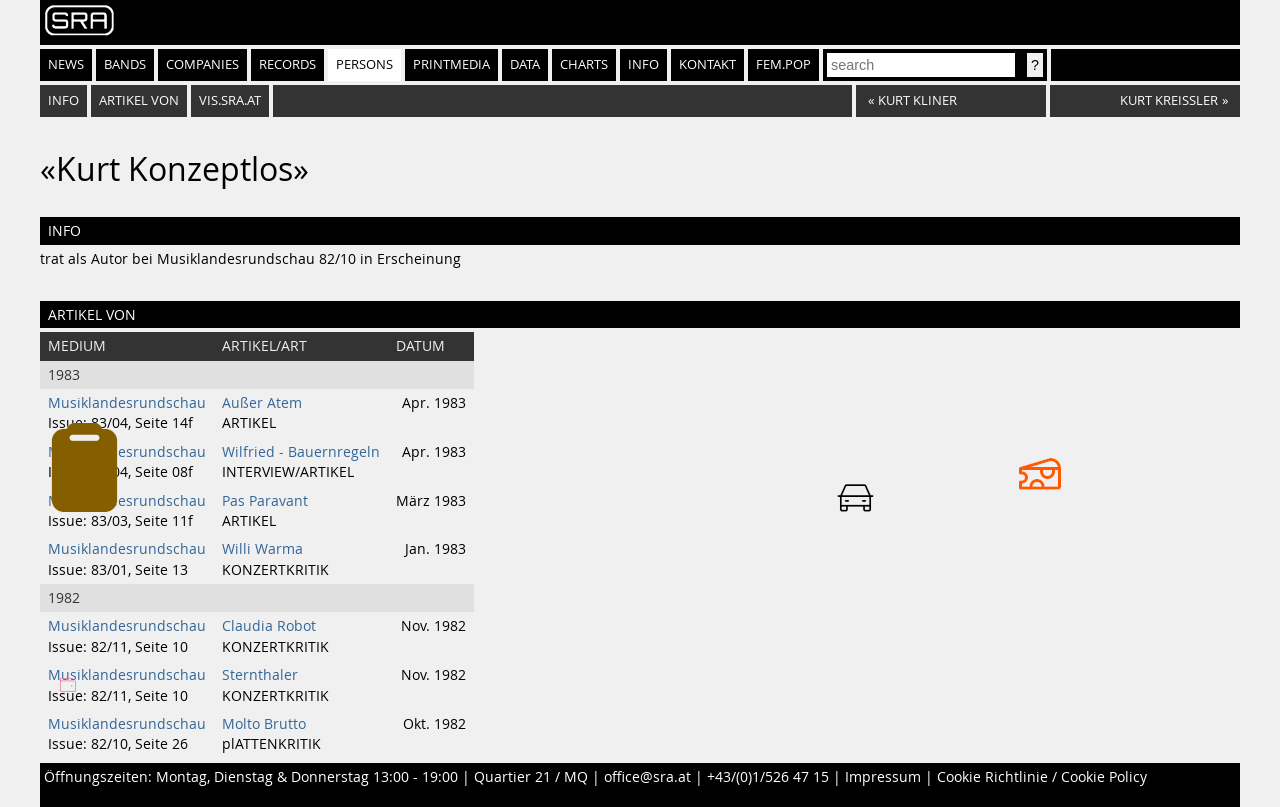 The width and height of the screenshot is (1280, 807). I want to click on access your wallet or payment methods, so click(67, 685).